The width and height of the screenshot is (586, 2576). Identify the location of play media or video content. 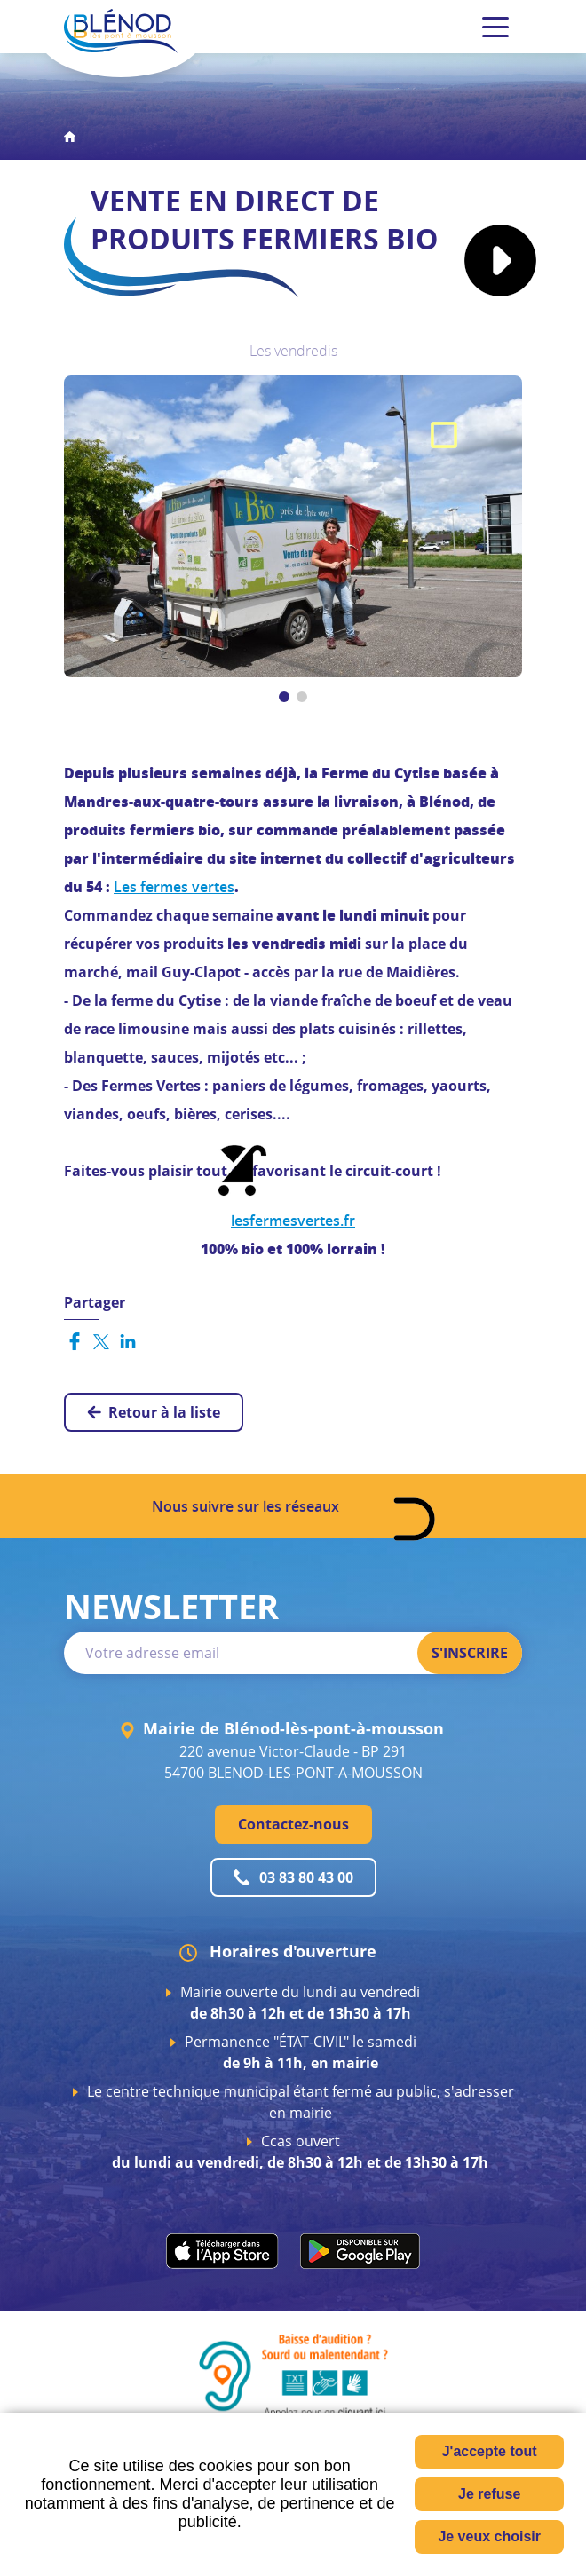
(500, 260).